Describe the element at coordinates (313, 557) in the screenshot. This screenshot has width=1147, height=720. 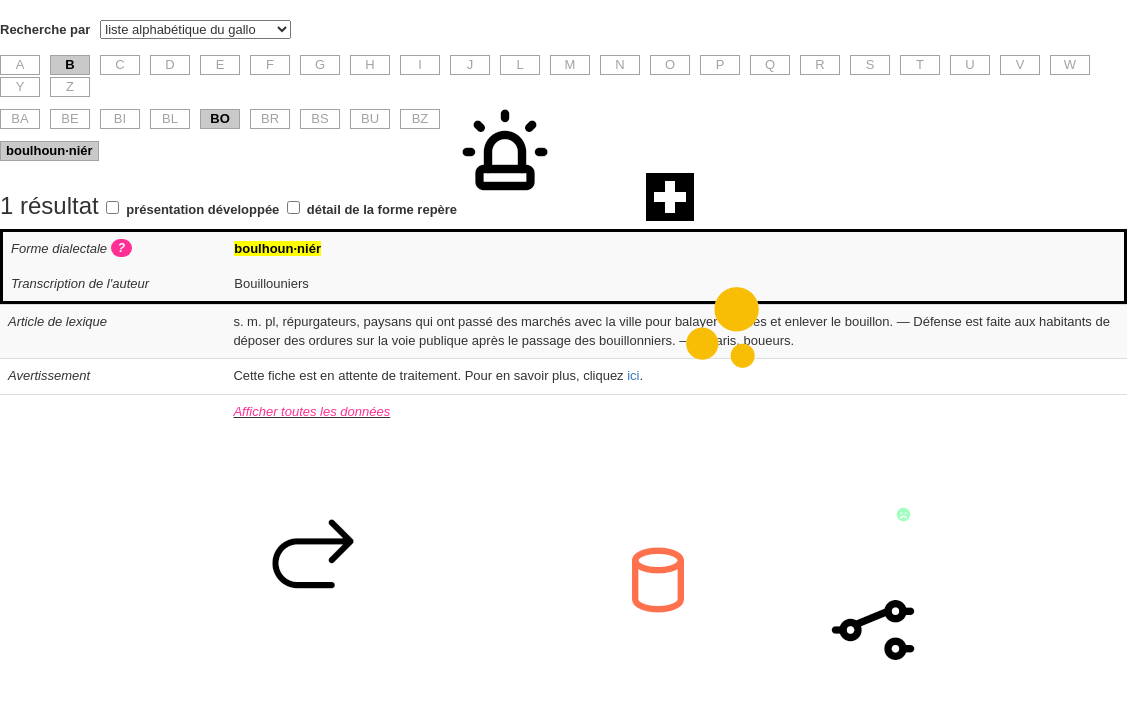
I see `redo last action` at that location.